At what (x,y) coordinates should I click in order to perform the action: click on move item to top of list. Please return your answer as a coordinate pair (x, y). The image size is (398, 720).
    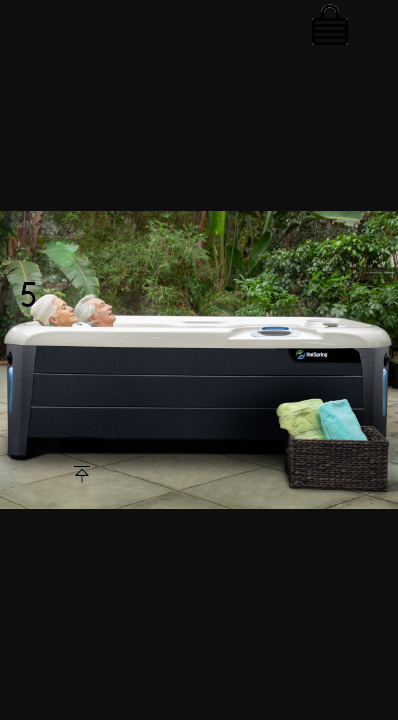
    Looking at the image, I should click on (82, 474).